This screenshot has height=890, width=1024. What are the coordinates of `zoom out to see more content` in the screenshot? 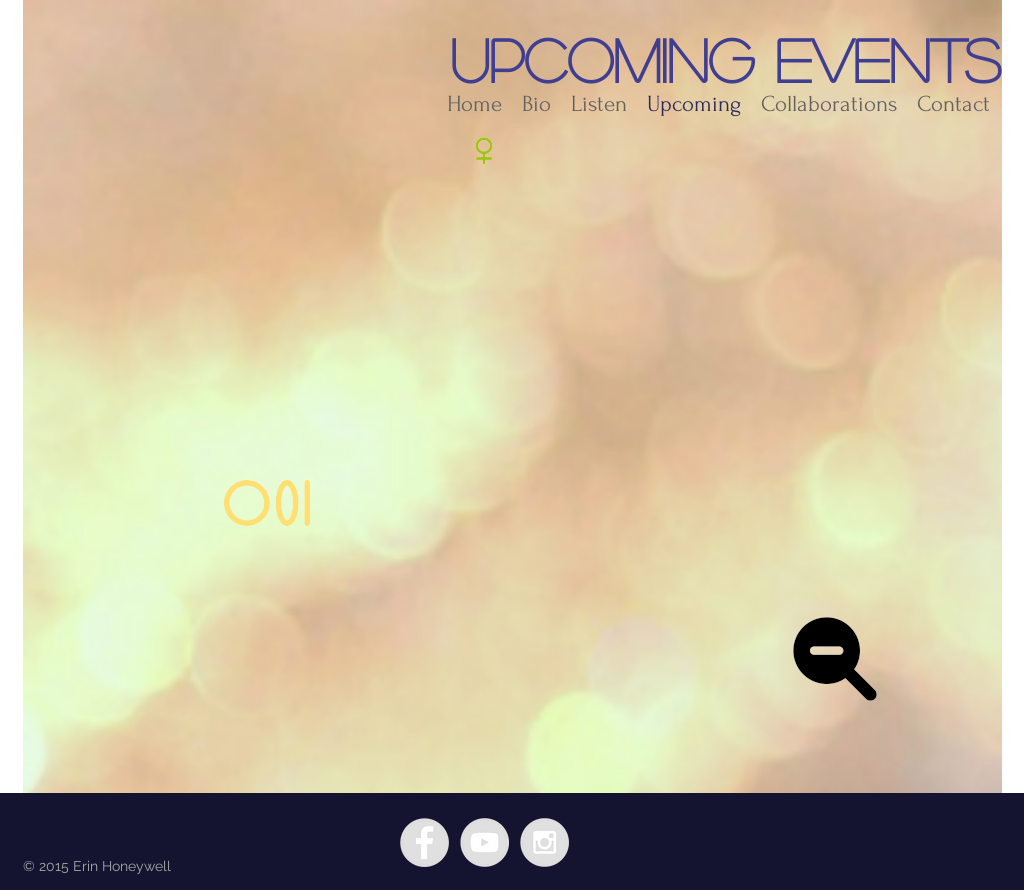 It's located at (835, 659).